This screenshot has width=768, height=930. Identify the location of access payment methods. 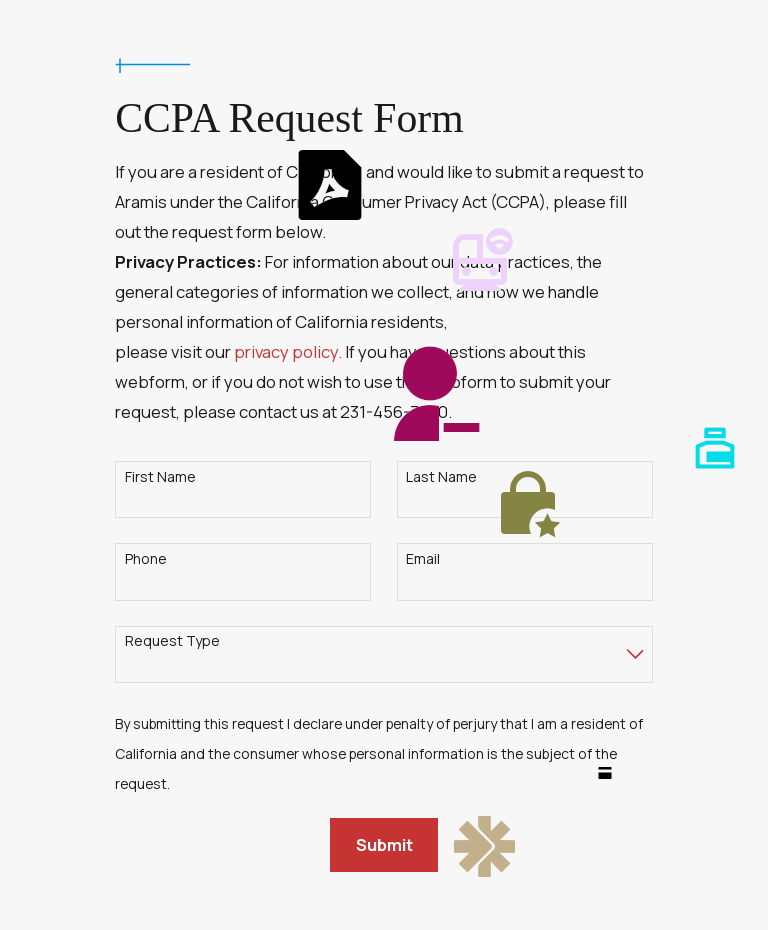
(605, 773).